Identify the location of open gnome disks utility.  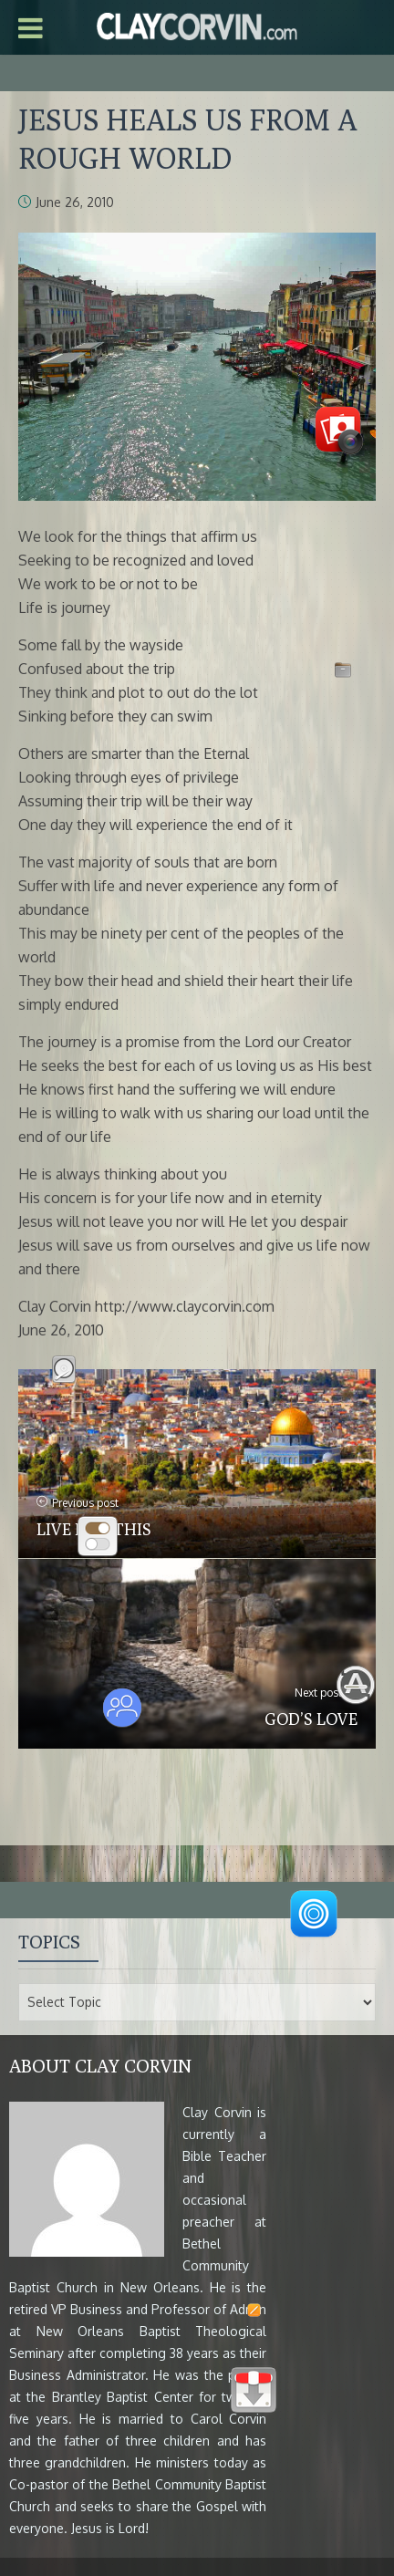
(64, 1369).